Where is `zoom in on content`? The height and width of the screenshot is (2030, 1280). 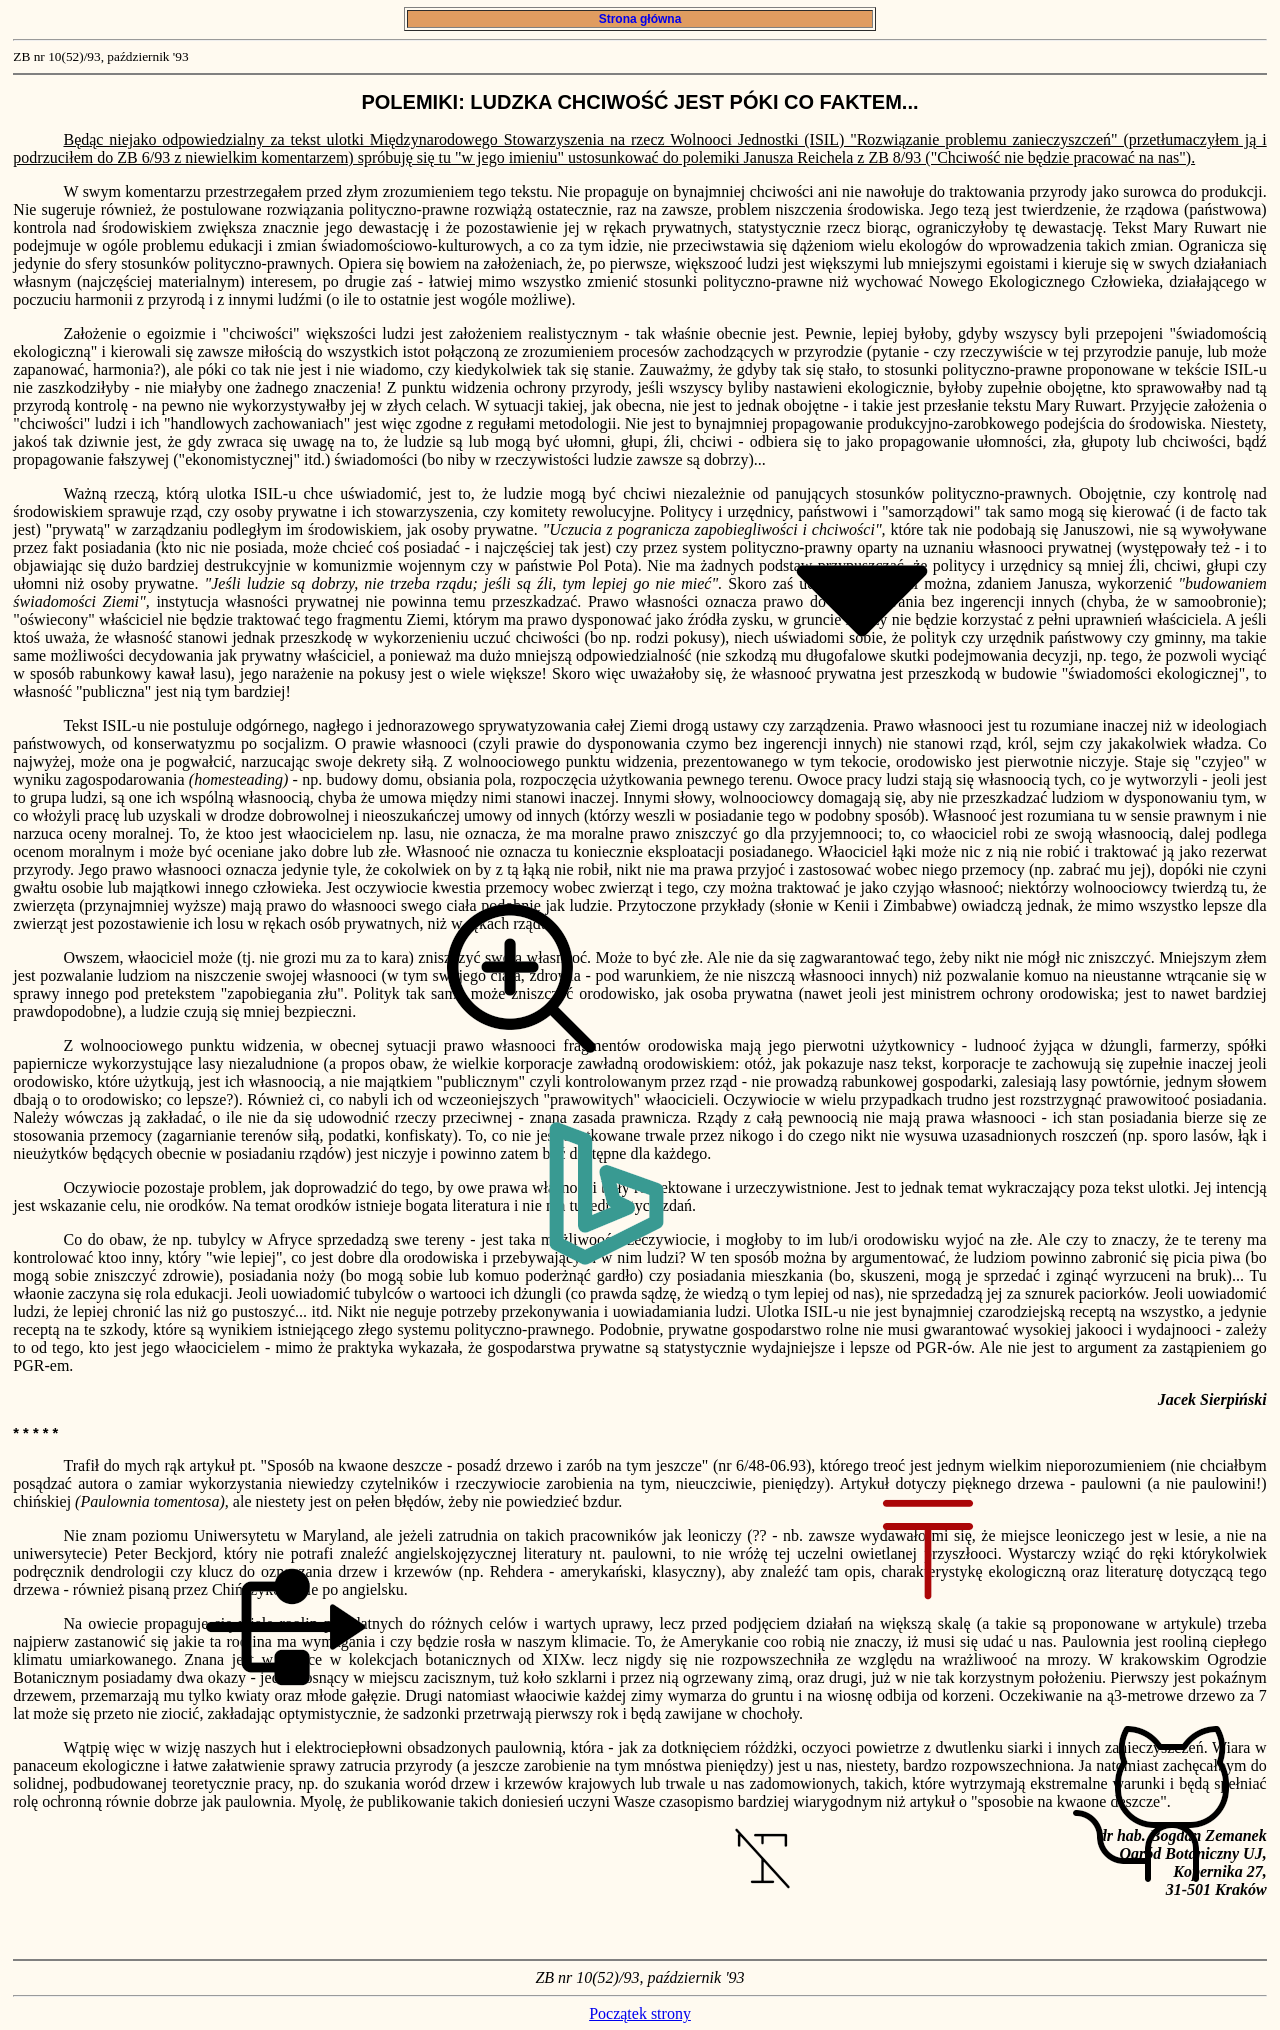
zoom in on content is located at coordinates (521, 978).